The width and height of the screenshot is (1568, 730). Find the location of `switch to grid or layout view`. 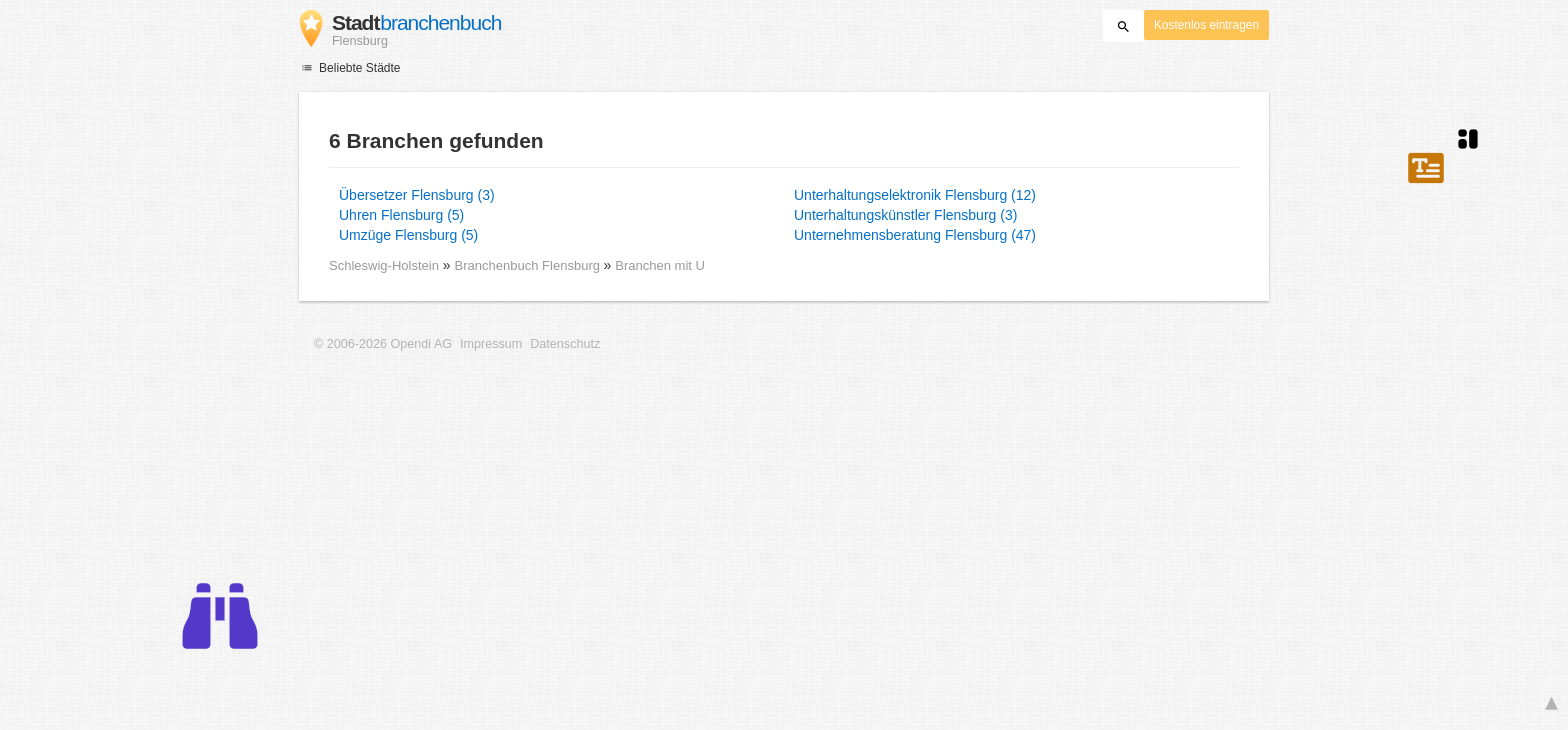

switch to grid or layout view is located at coordinates (1468, 139).